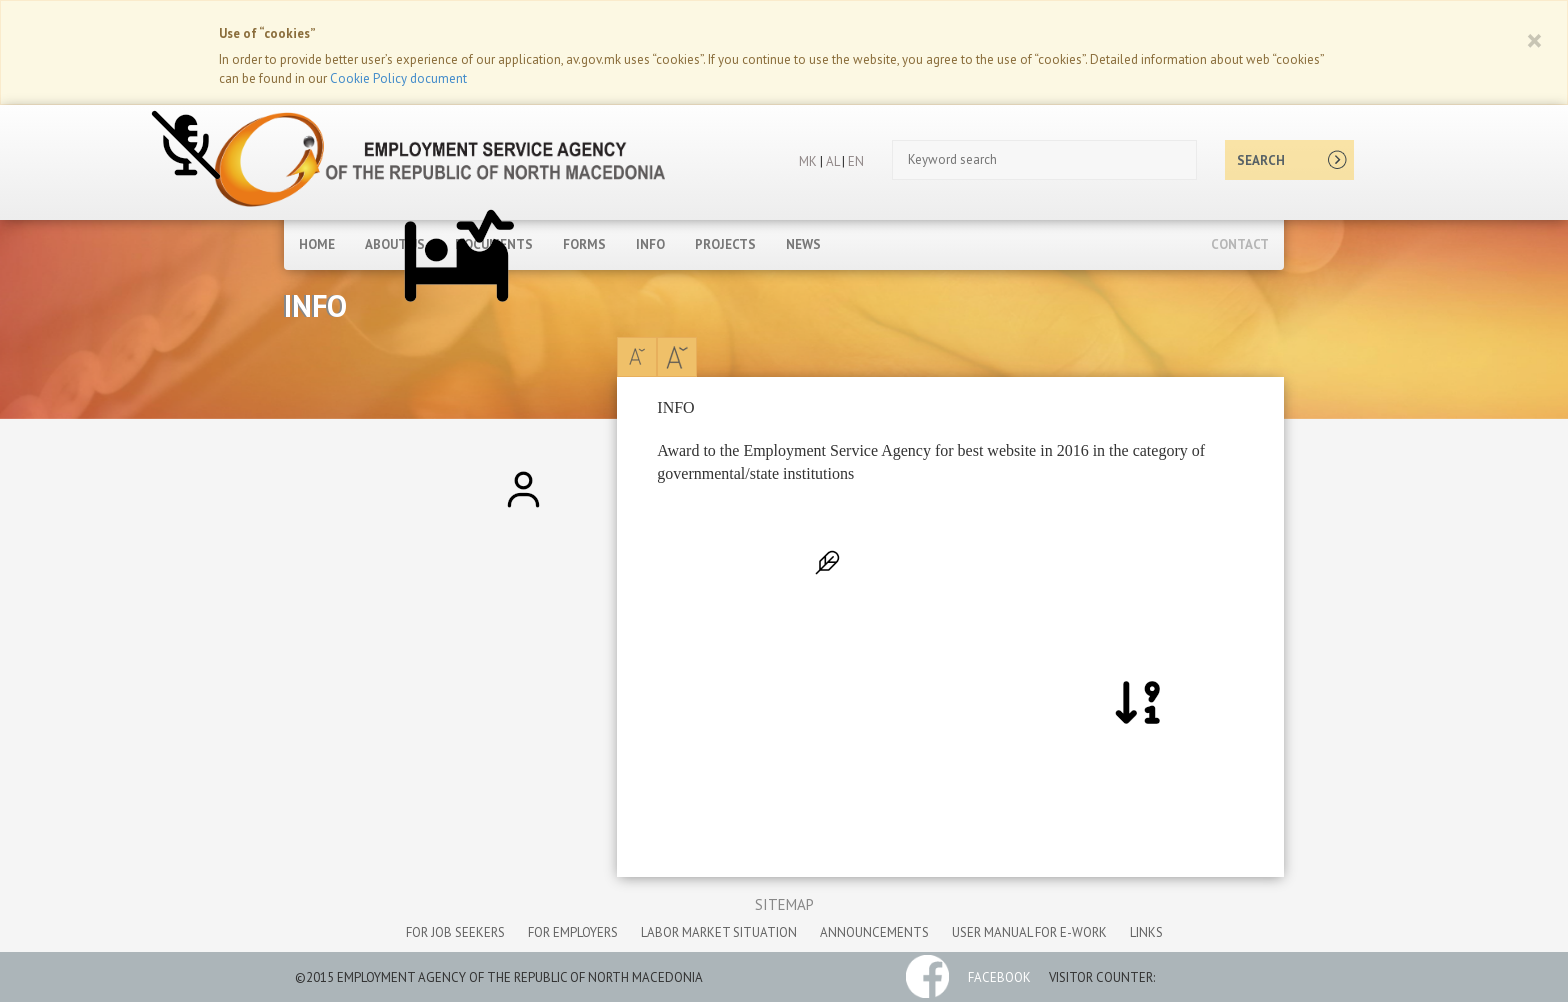  Describe the element at coordinates (827, 563) in the screenshot. I see `compose a new message or post` at that location.